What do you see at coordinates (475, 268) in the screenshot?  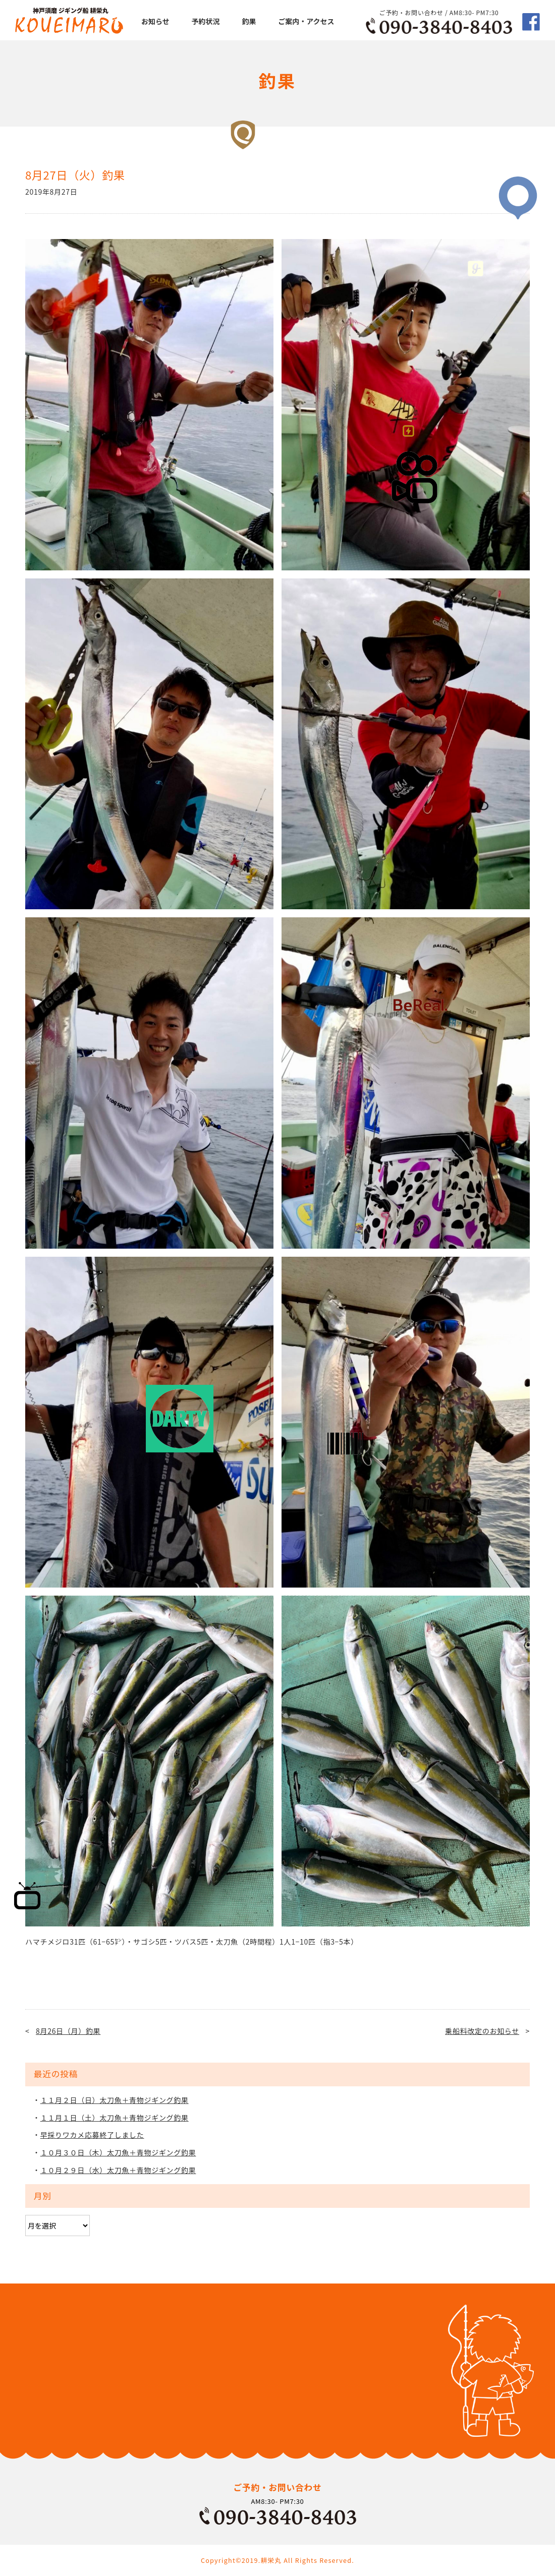 I see `glide app logo` at bounding box center [475, 268].